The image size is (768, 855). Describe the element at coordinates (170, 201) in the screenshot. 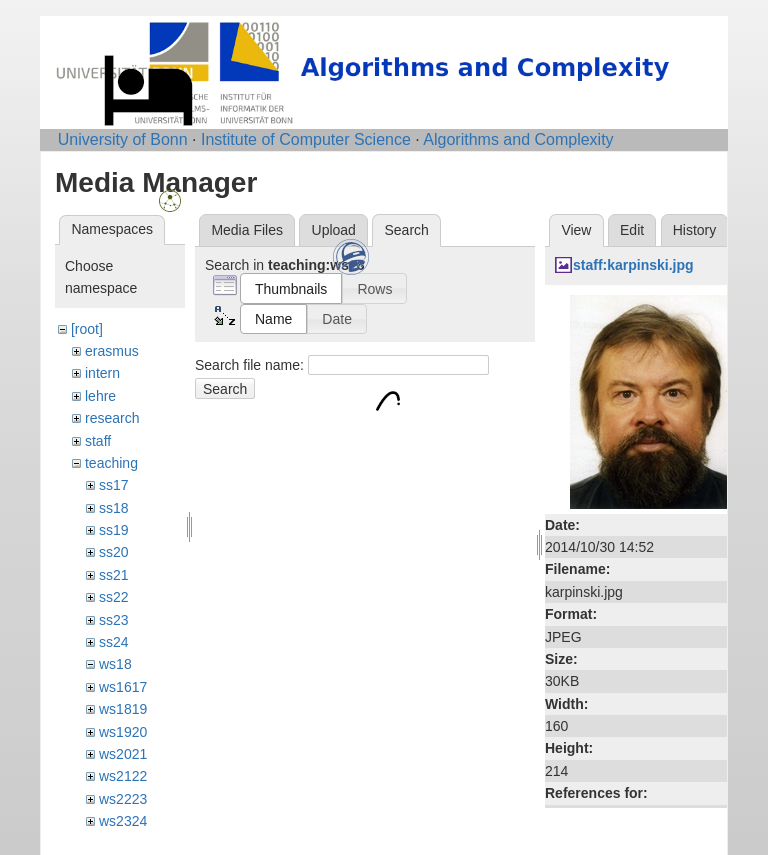

I see `aiohttp python library logo` at that location.